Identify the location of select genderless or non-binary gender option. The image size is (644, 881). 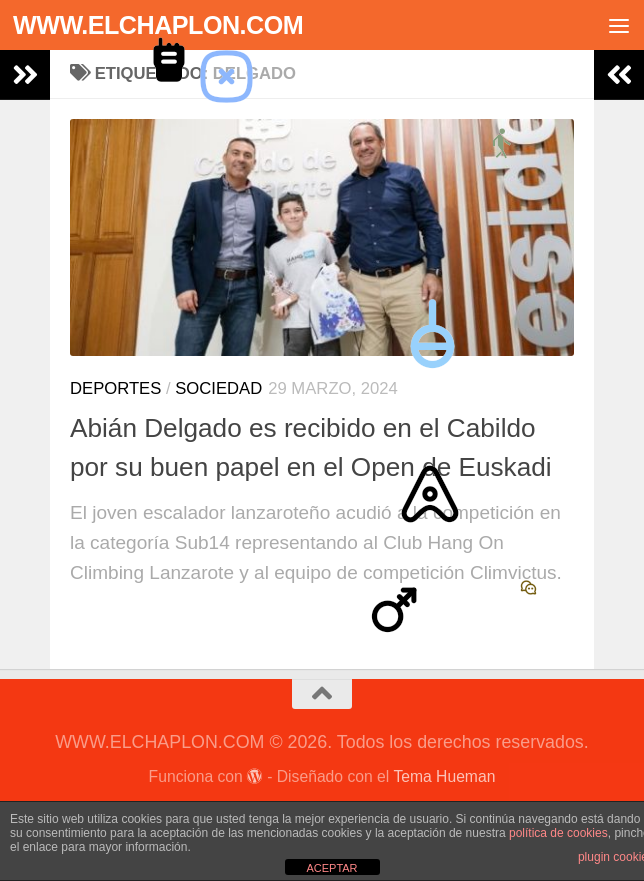
(432, 335).